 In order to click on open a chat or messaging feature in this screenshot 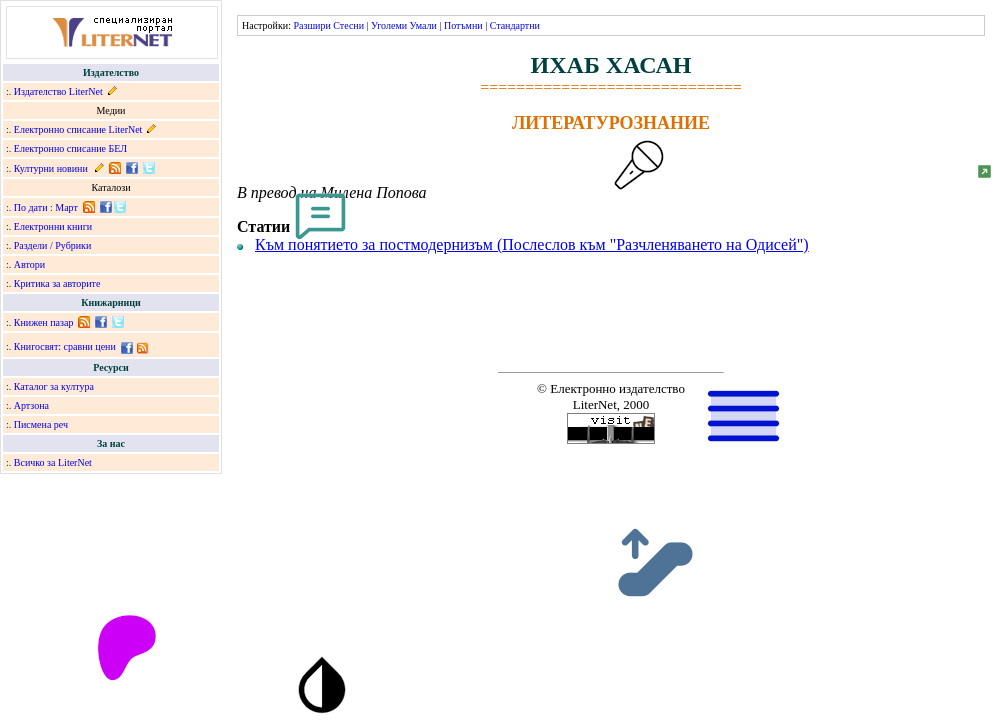, I will do `click(320, 212)`.